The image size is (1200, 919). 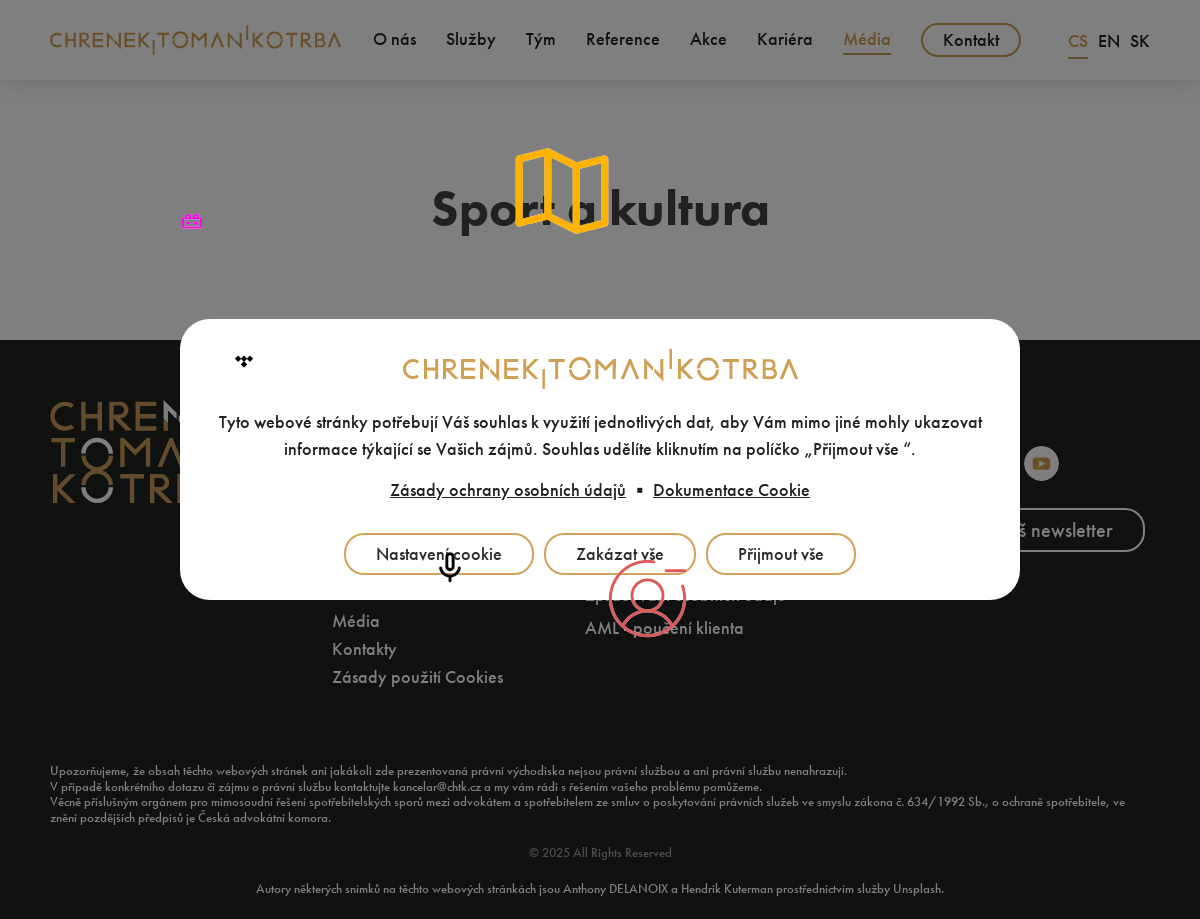 What do you see at coordinates (562, 191) in the screenshot?
I see `open map view` at bounding box center [562, 191].